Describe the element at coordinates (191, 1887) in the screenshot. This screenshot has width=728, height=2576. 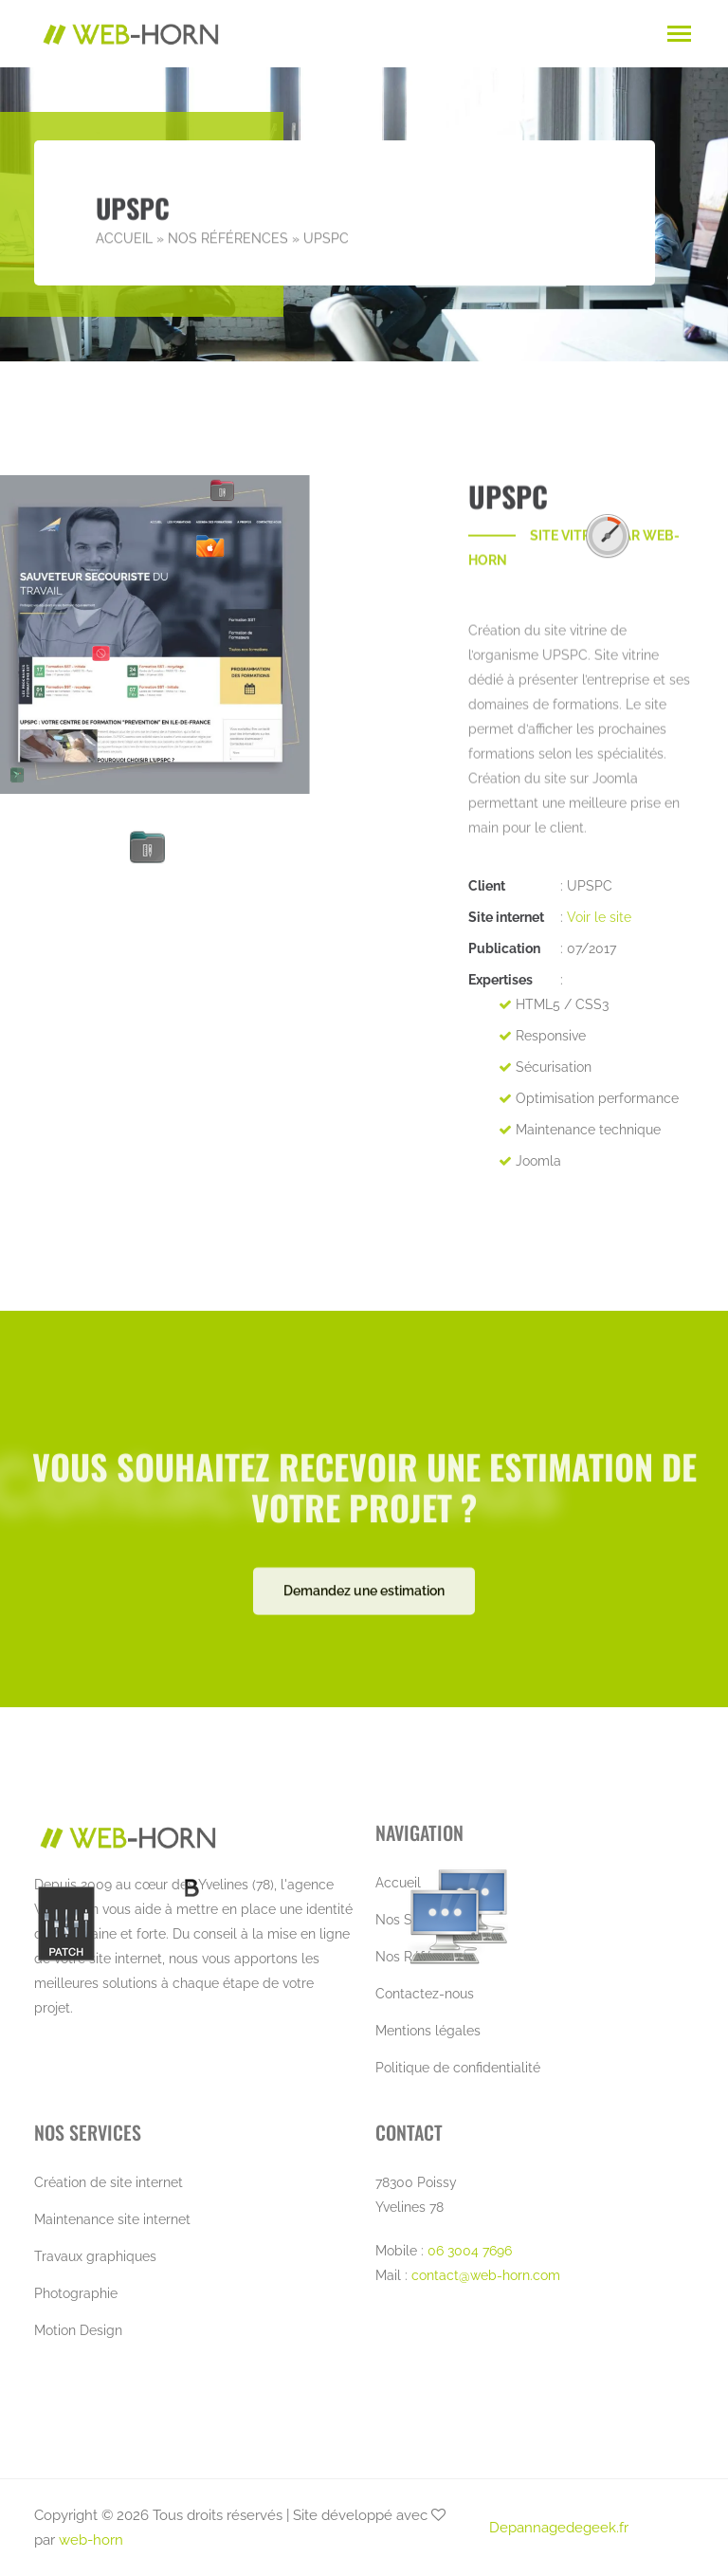
I see `apply bold formatting to selected text` at that location.